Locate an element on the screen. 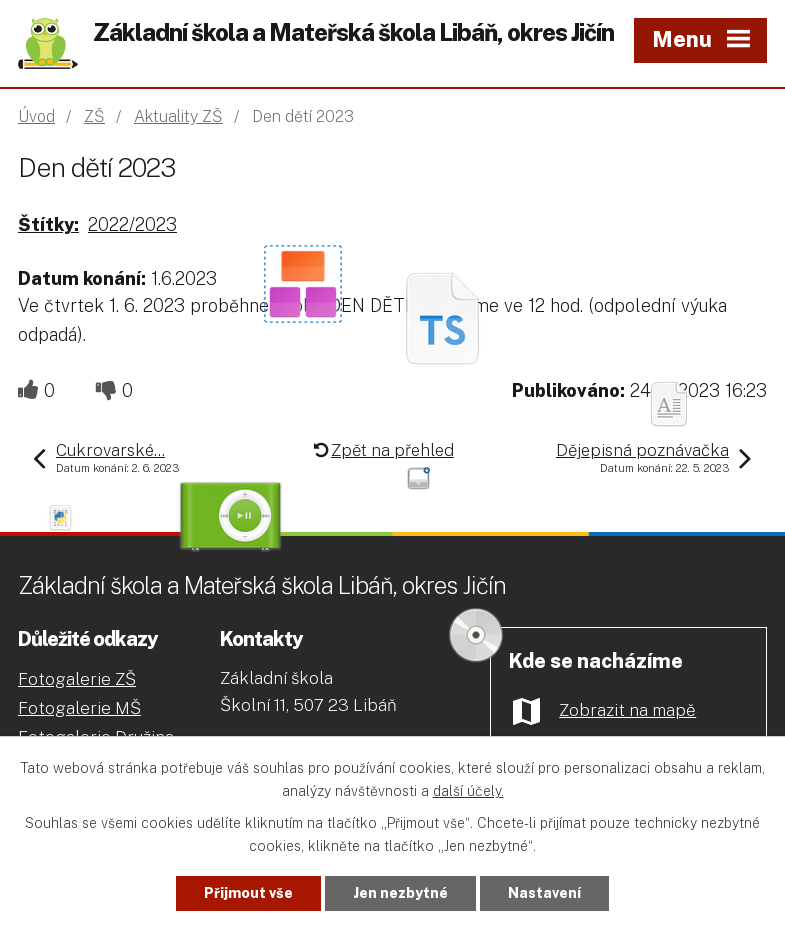 The image size is (785, 930). select all items in the current view is located at coordinates (303, 284).